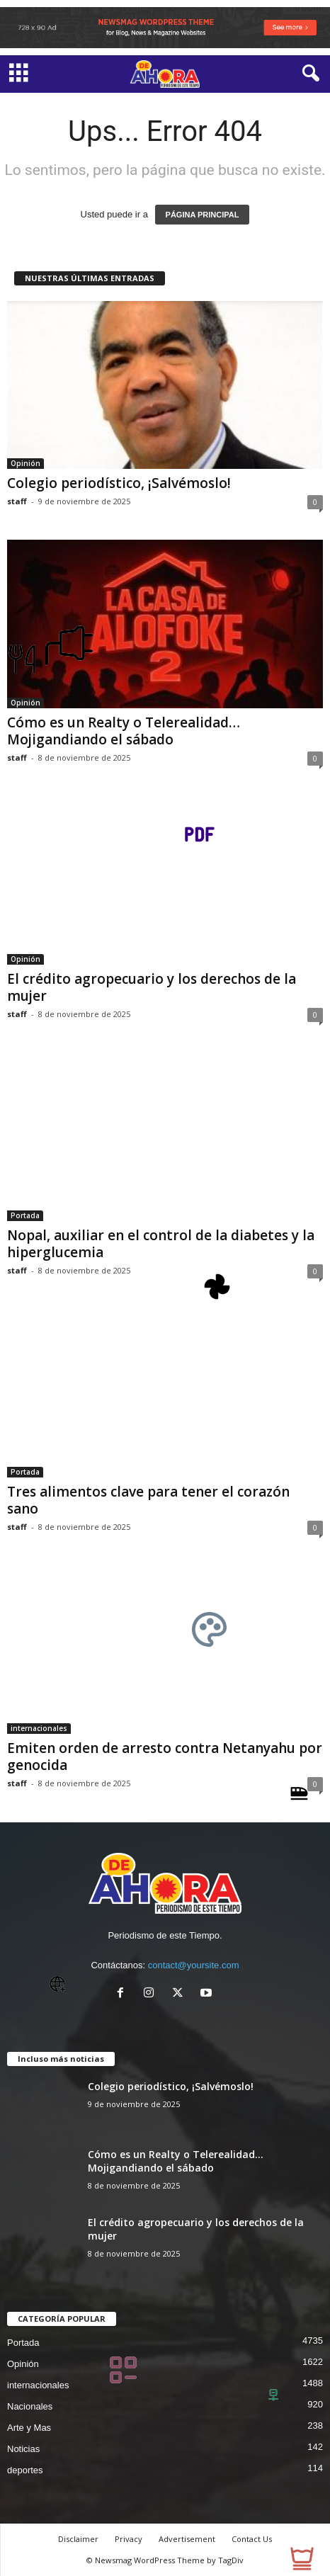 The image size is (330, 2576). Describe the element at coordinates (69, 645) in the screenshot. I see `connect a plugin or extension` at that location.